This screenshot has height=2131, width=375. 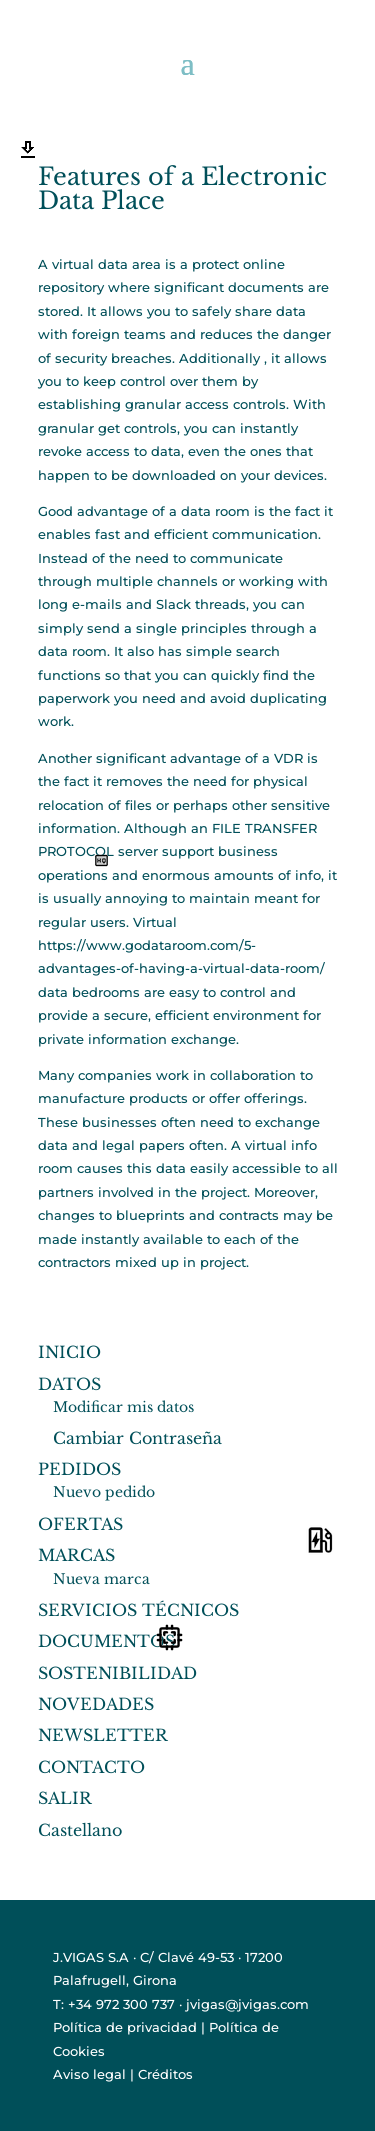 I want to click on find nearby electric vehicle charging stations, so click(x=320, y=1540).